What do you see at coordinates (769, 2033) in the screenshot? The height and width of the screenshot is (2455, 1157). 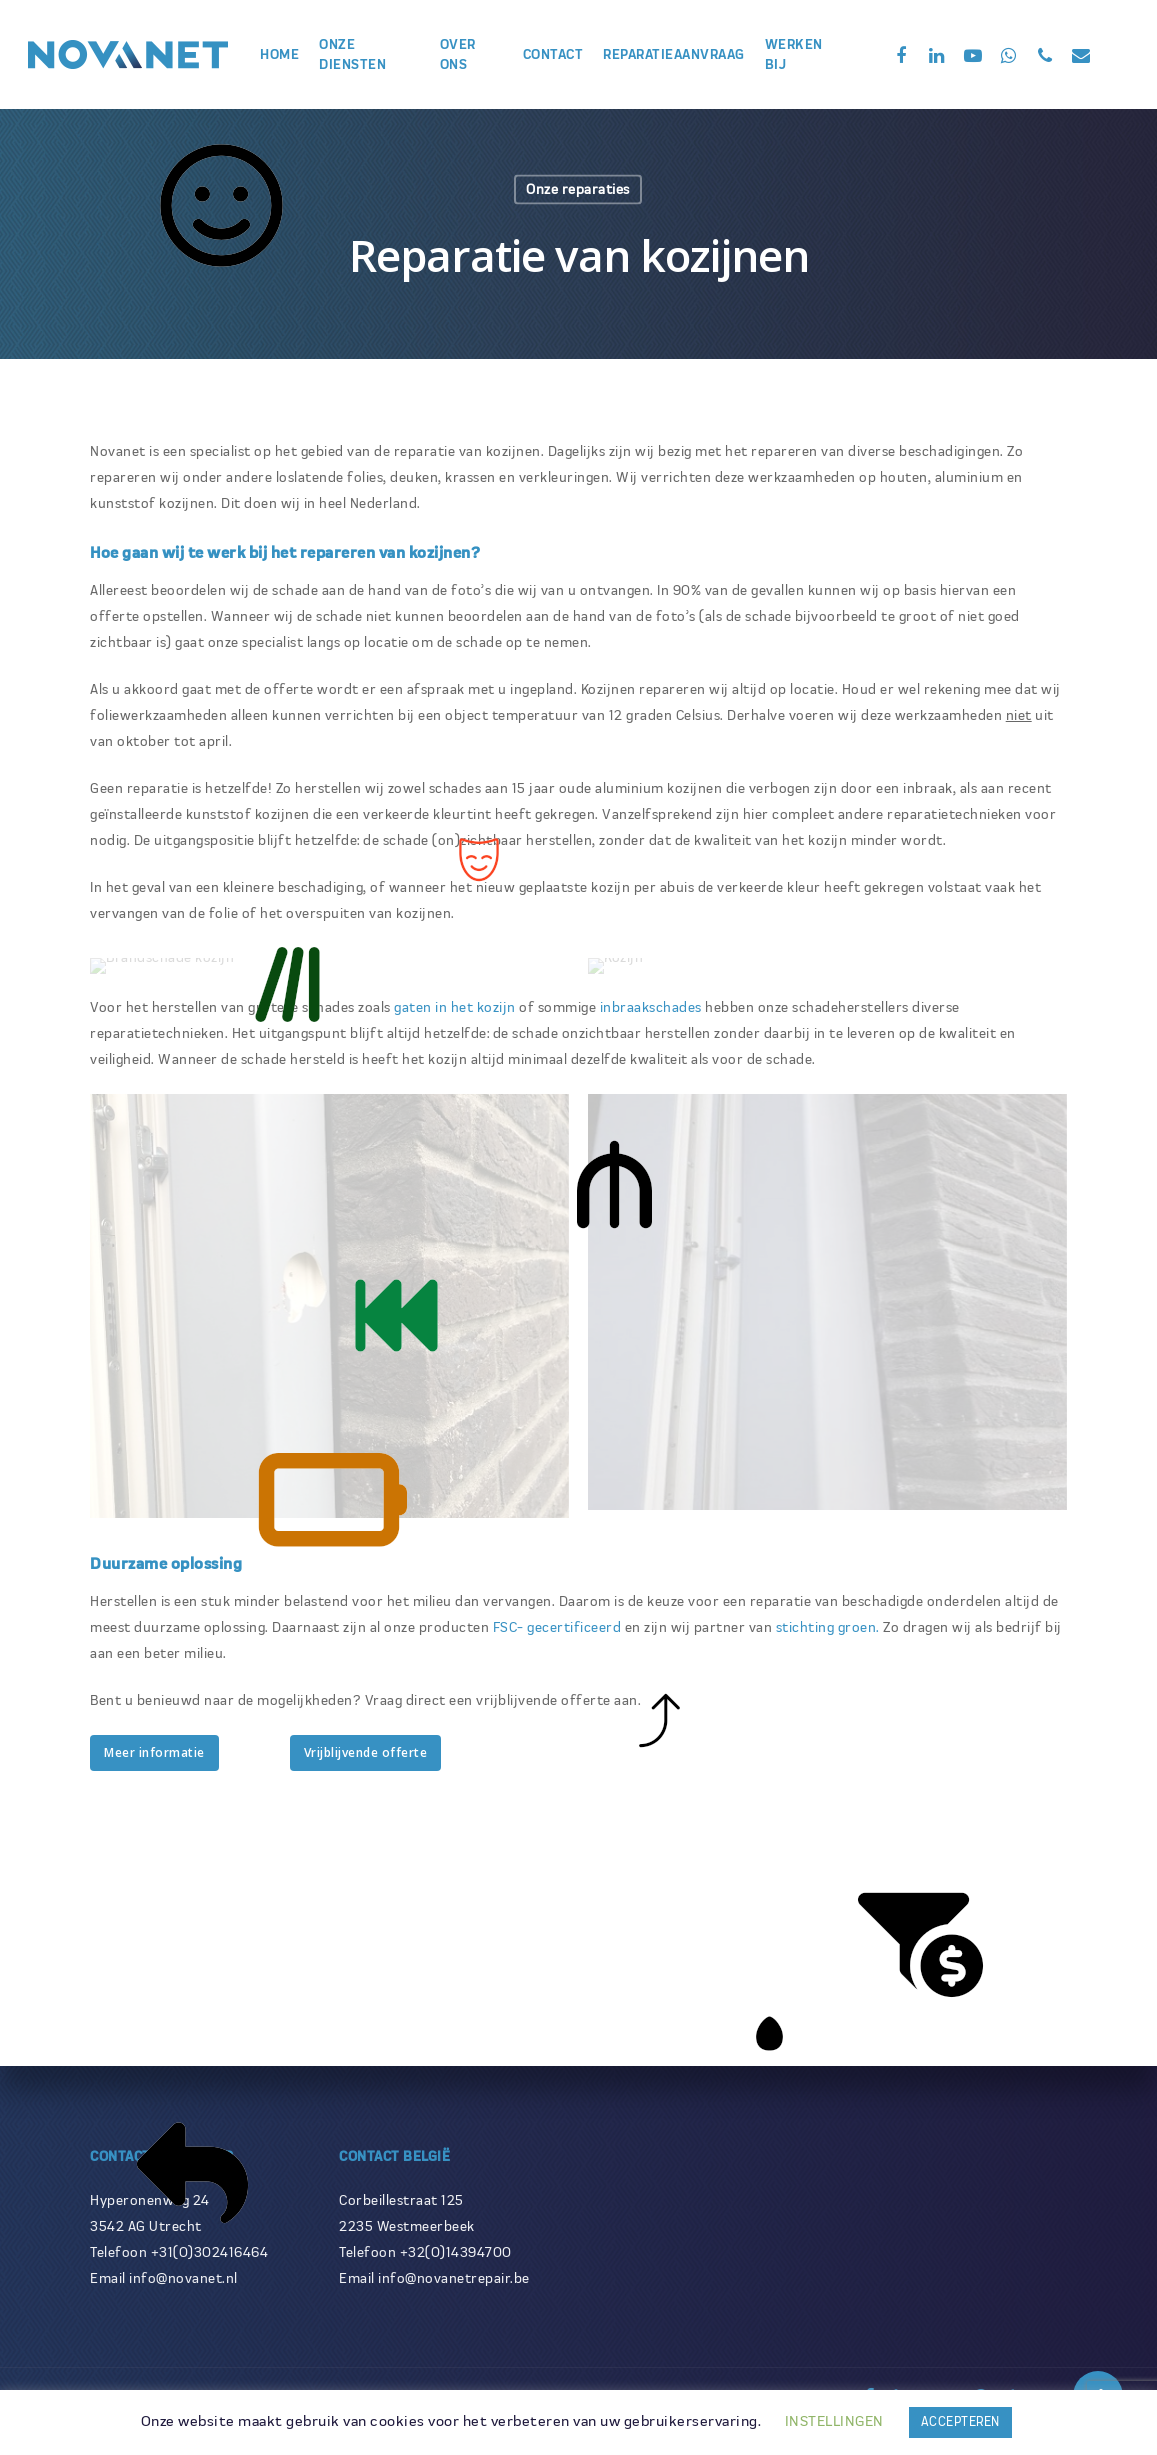 I see `indicates egg or egg-related content` at bounding box center [769, 2033].